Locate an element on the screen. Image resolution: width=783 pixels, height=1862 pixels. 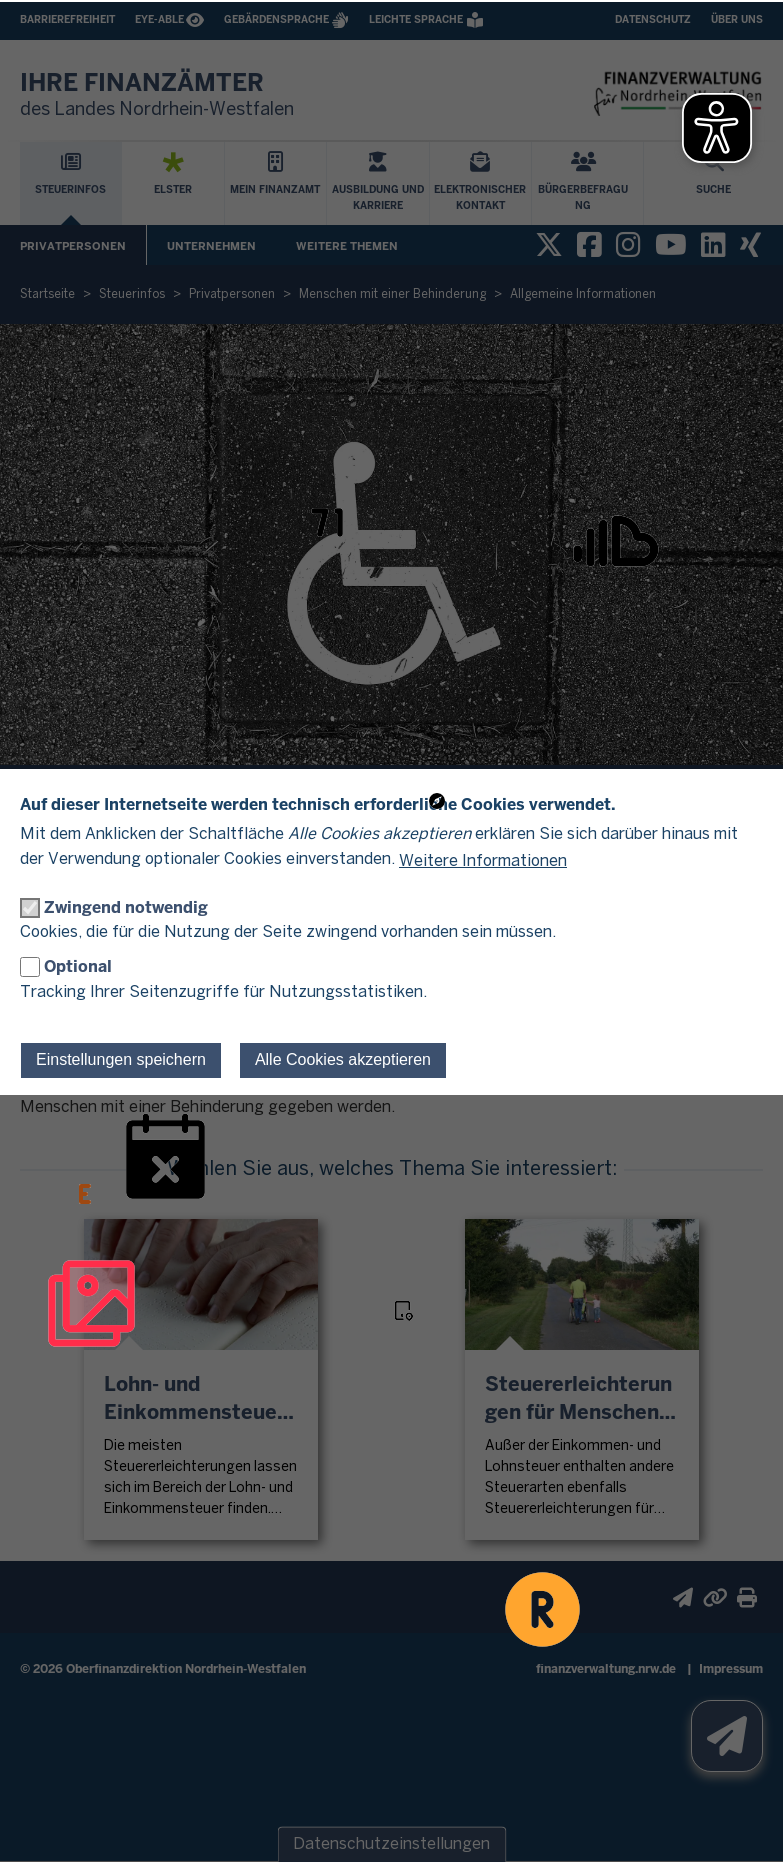
indicates a registered trademark symbol is located at coordinates (542, 1609).